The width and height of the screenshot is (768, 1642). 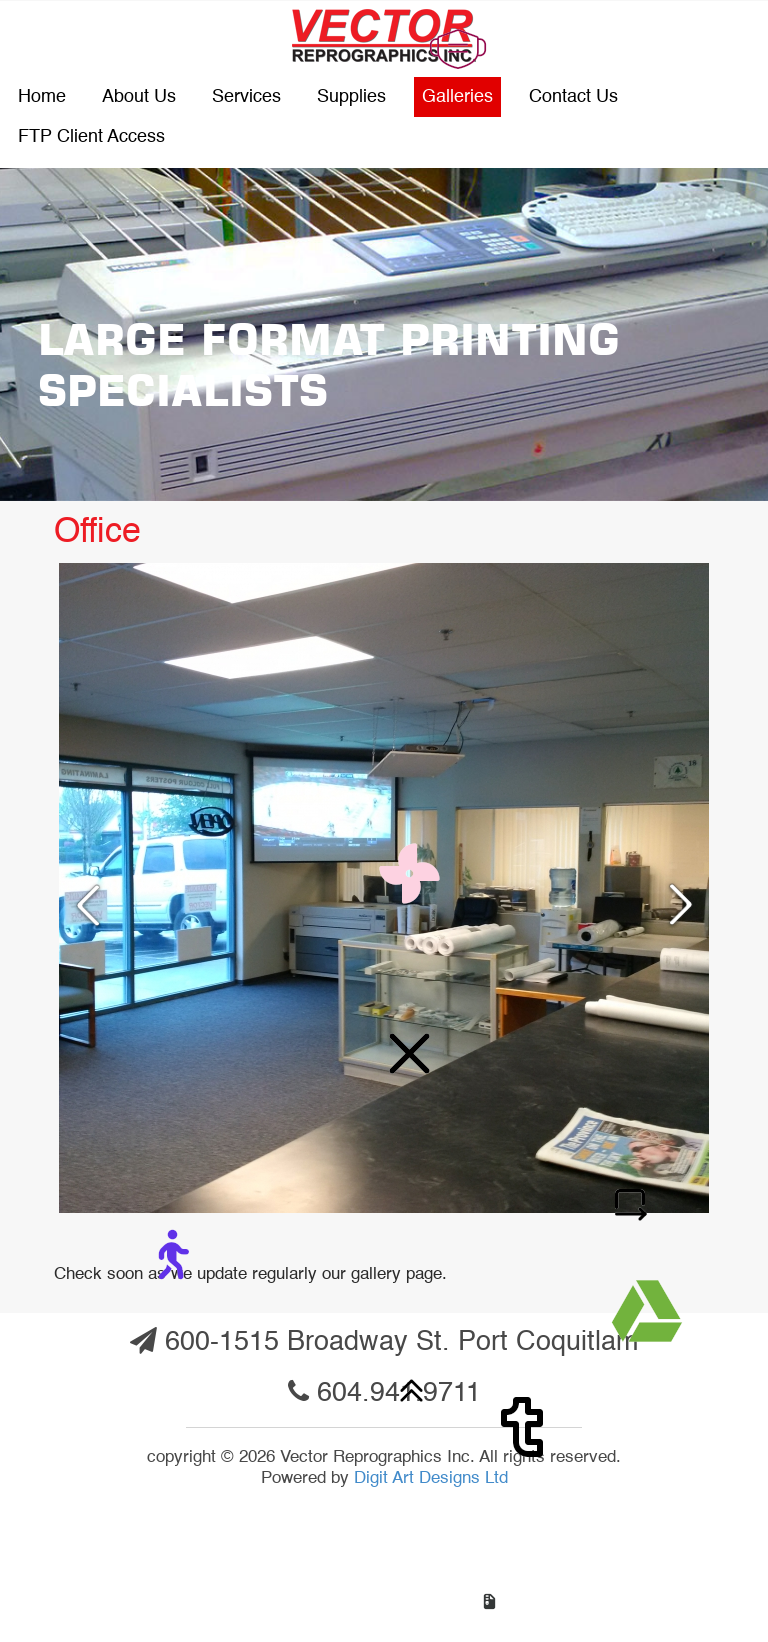 What do you see at coordinates (172, 1254) in the screenshot?
I see `walking directions or pedestrian navigation mode` at bounding box center [172, 1254].